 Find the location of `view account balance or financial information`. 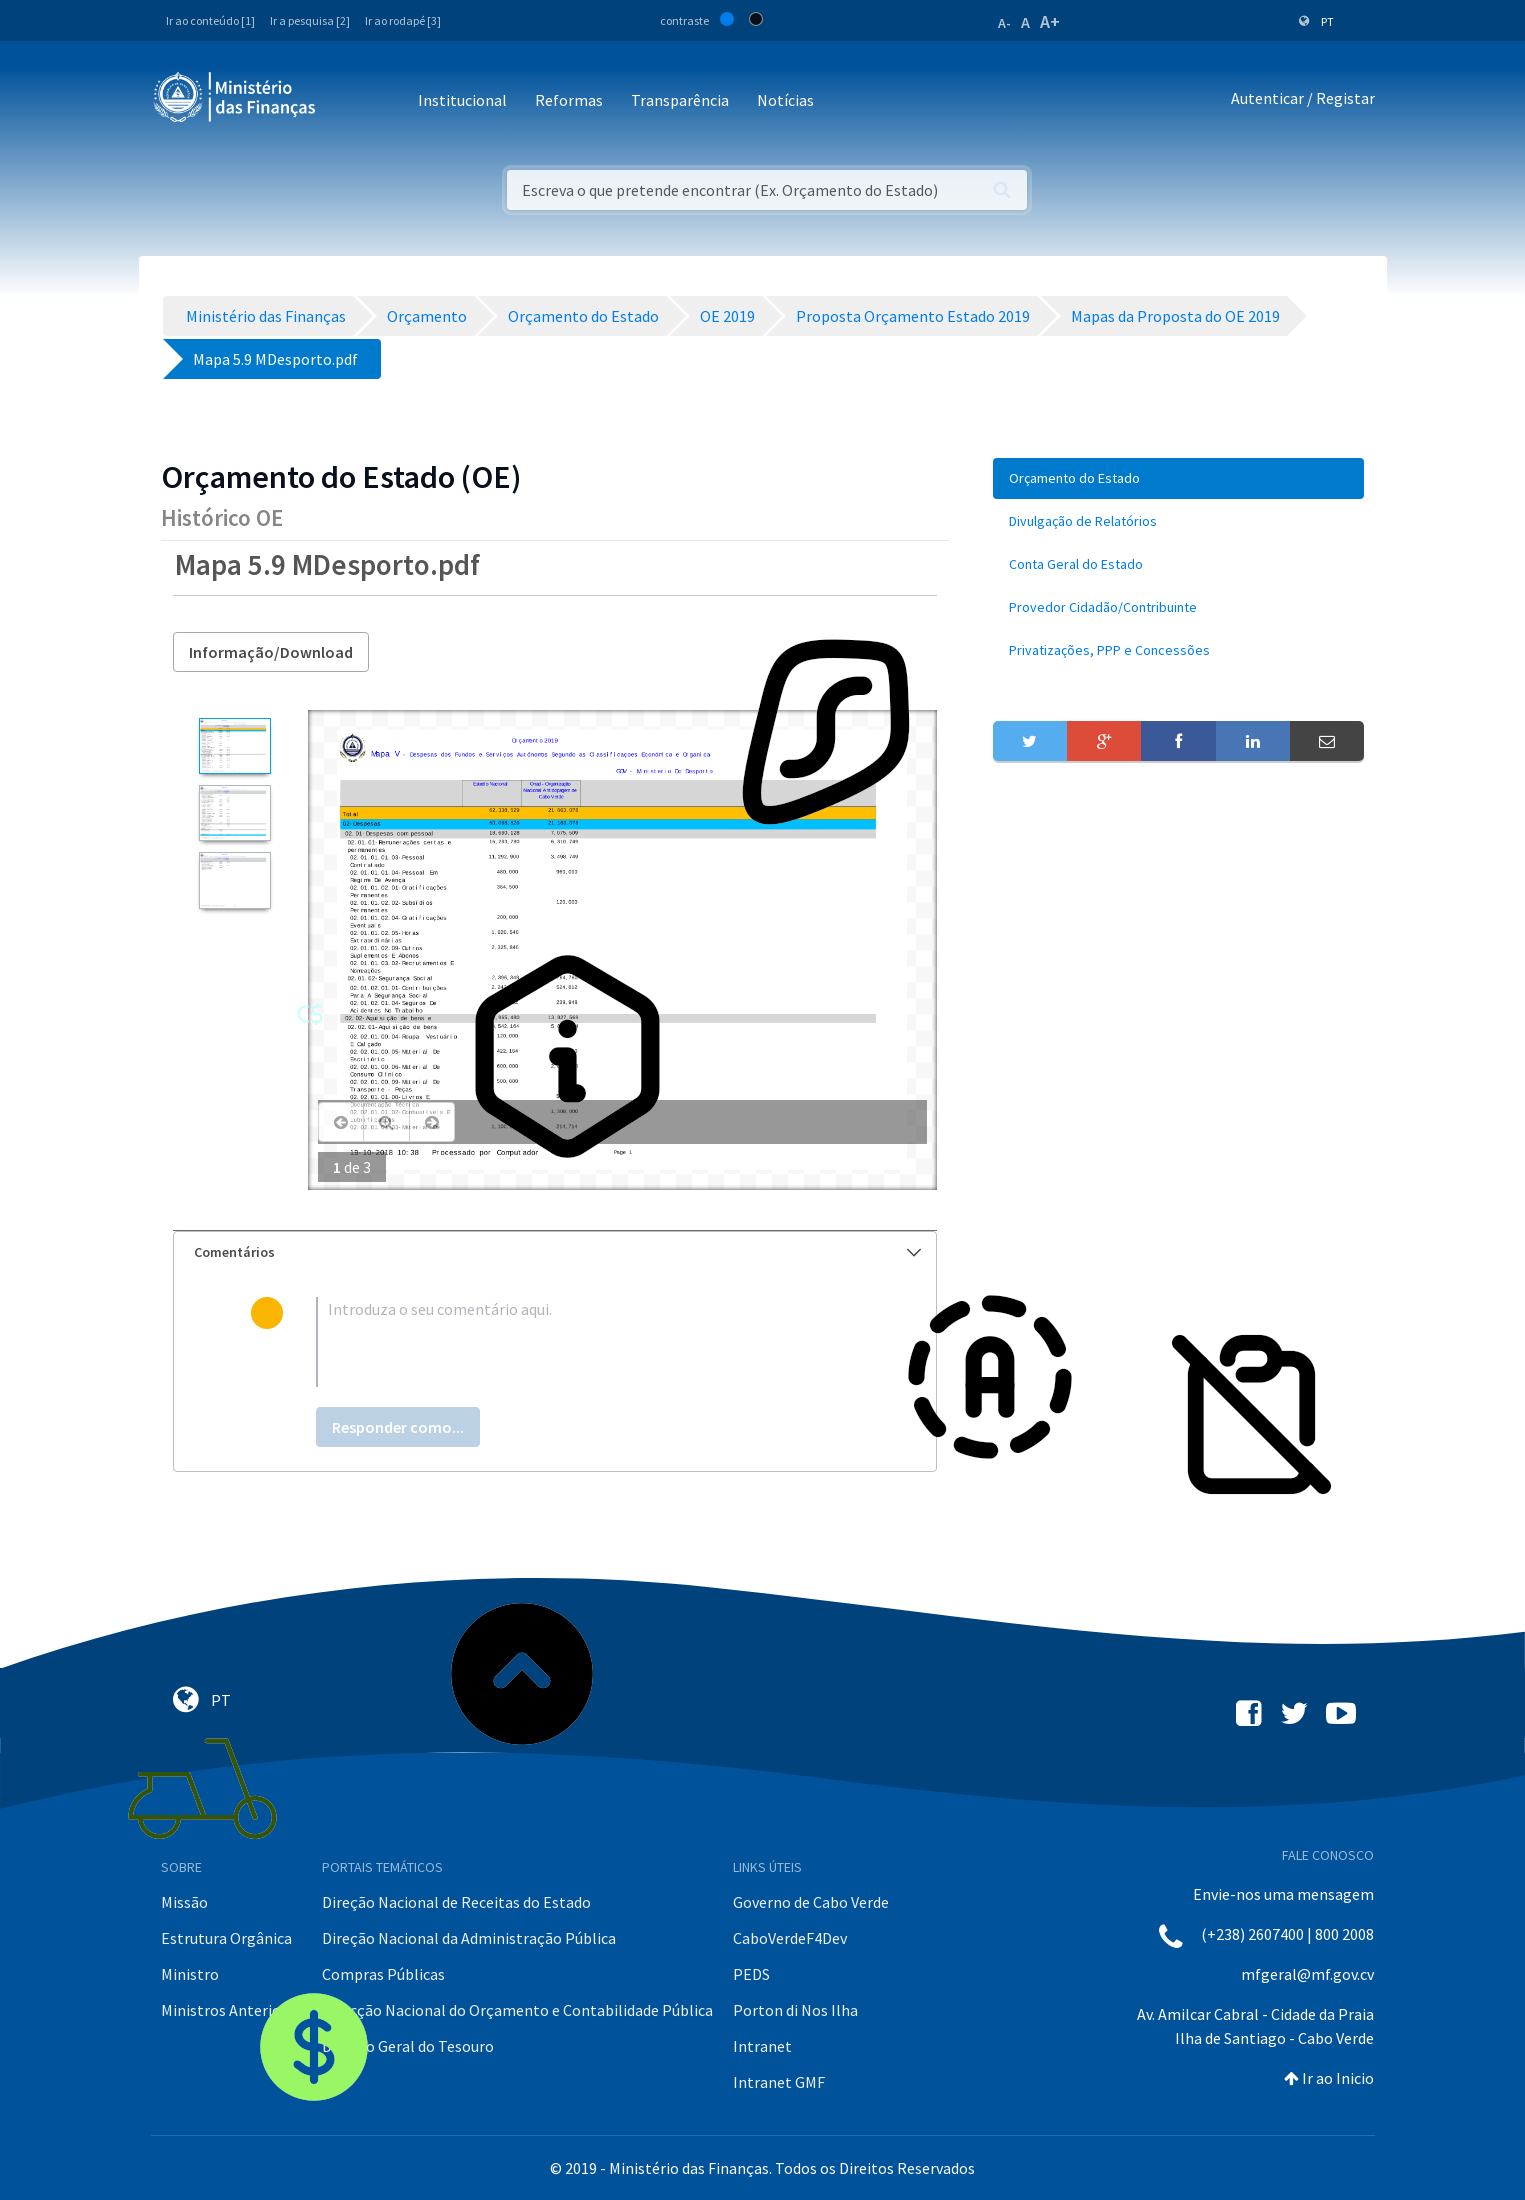

view account balance or financial information is located at coordinates (314, 2047).